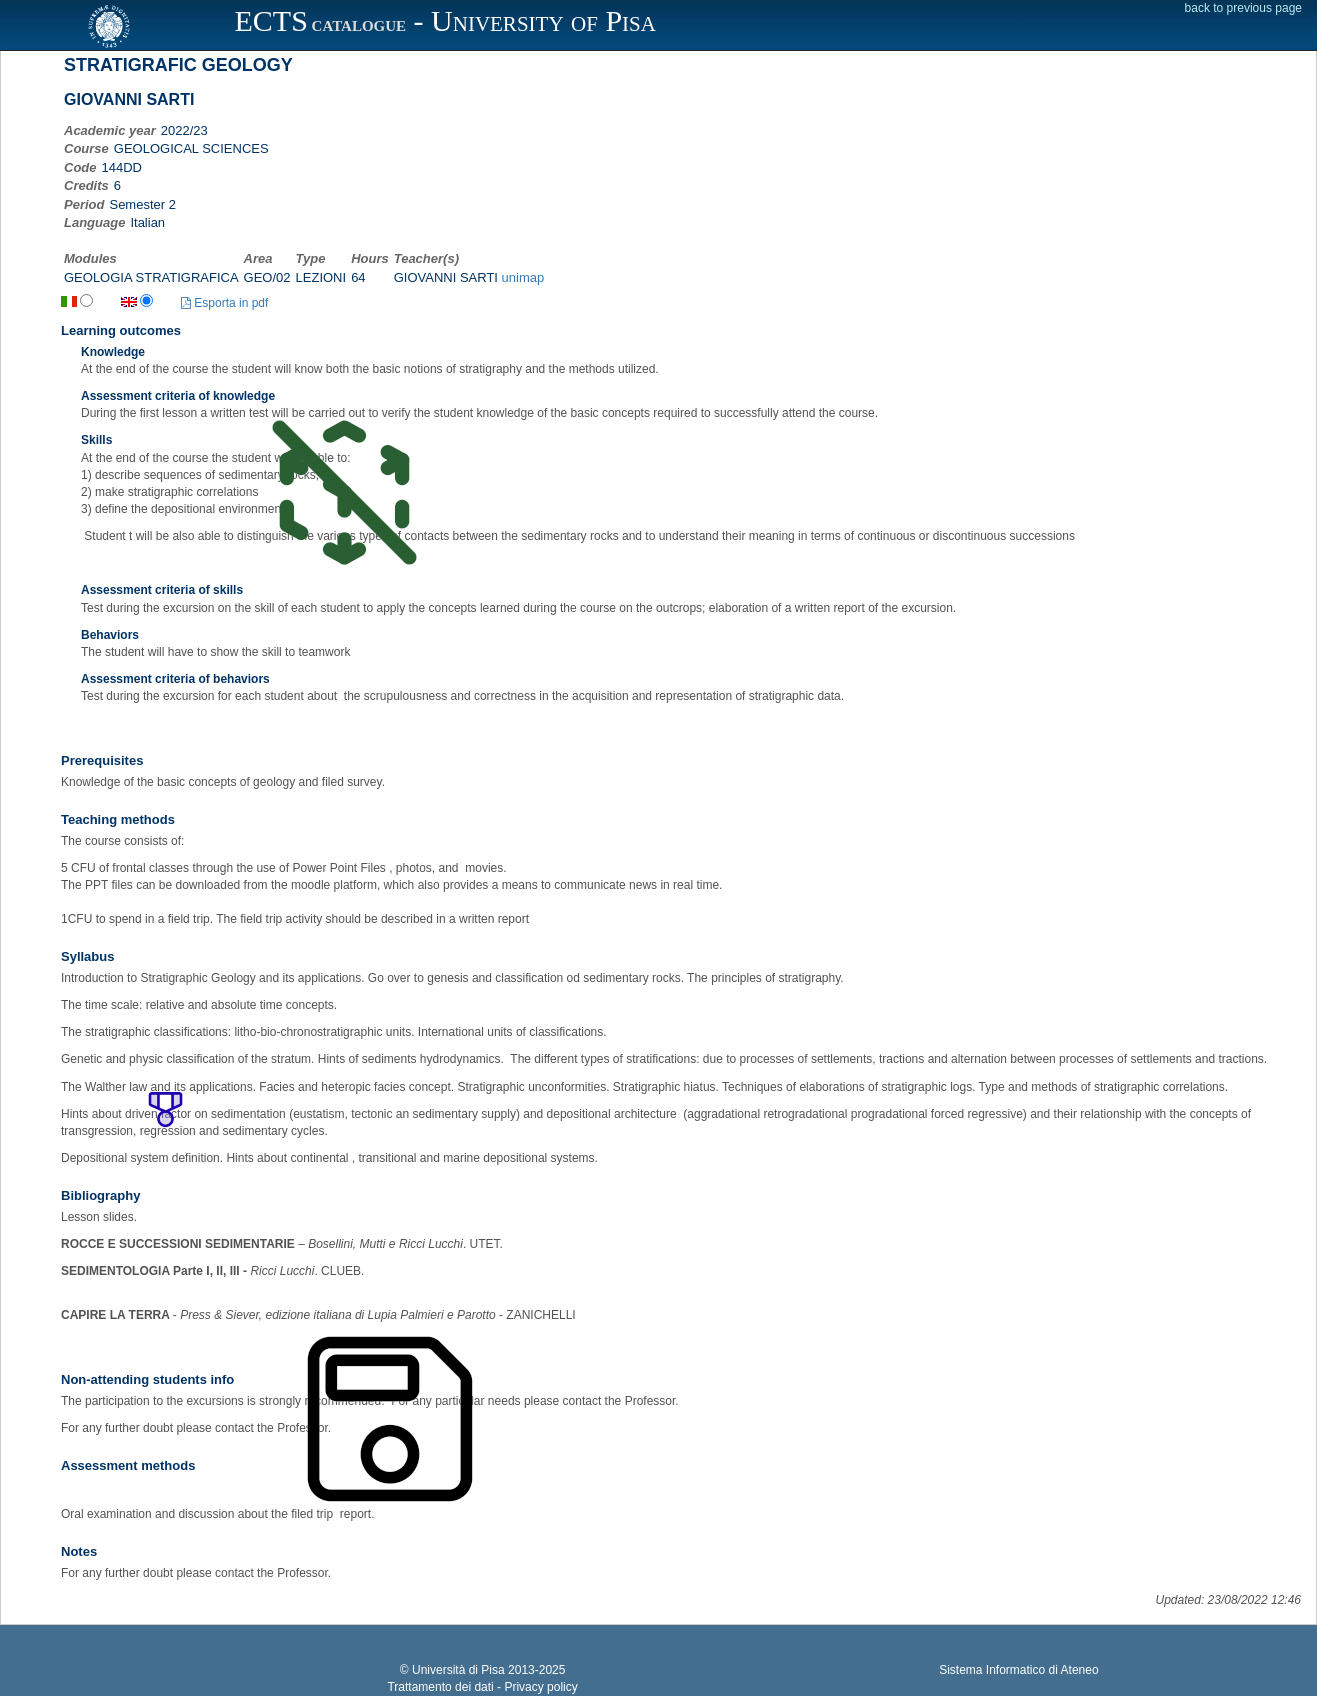 This screenshot has height=1696, width=1317. What do you see at coordinates (165, 1107) in the screenshot?
I see `view achievements or awards` at bounding box center [165, 1107].